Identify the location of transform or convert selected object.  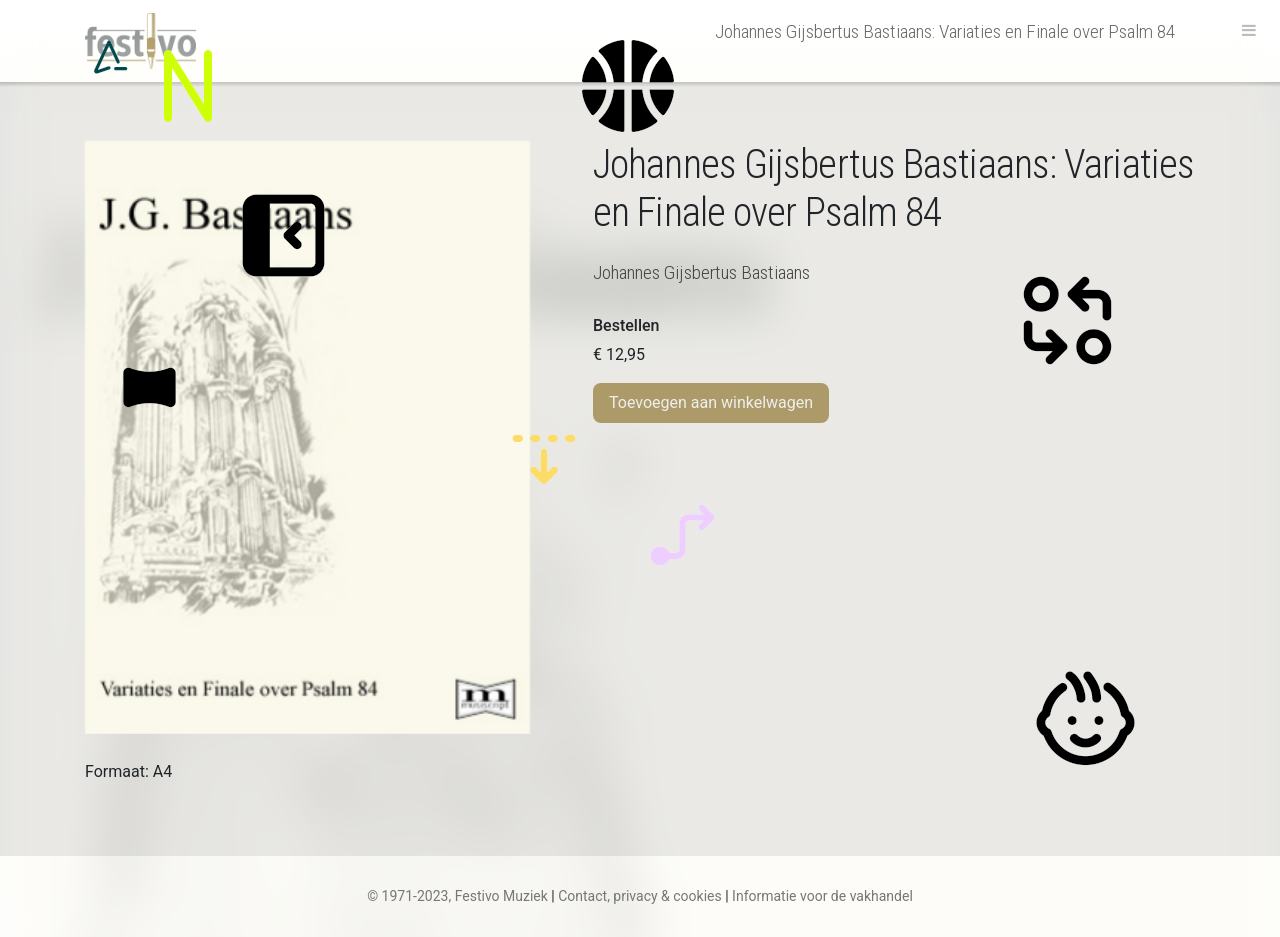
(1067, 320).